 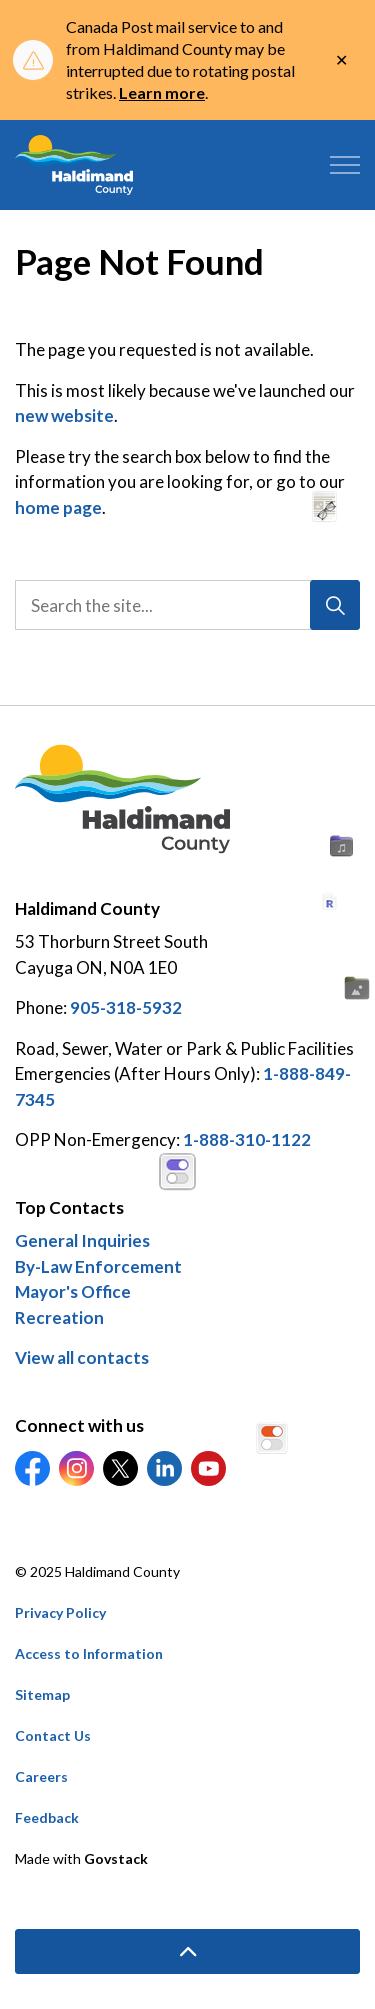 What do you see at coordinates (329, 901) in the screenshot?
I see `an R programming language source file` at bounding box center [329, 901].